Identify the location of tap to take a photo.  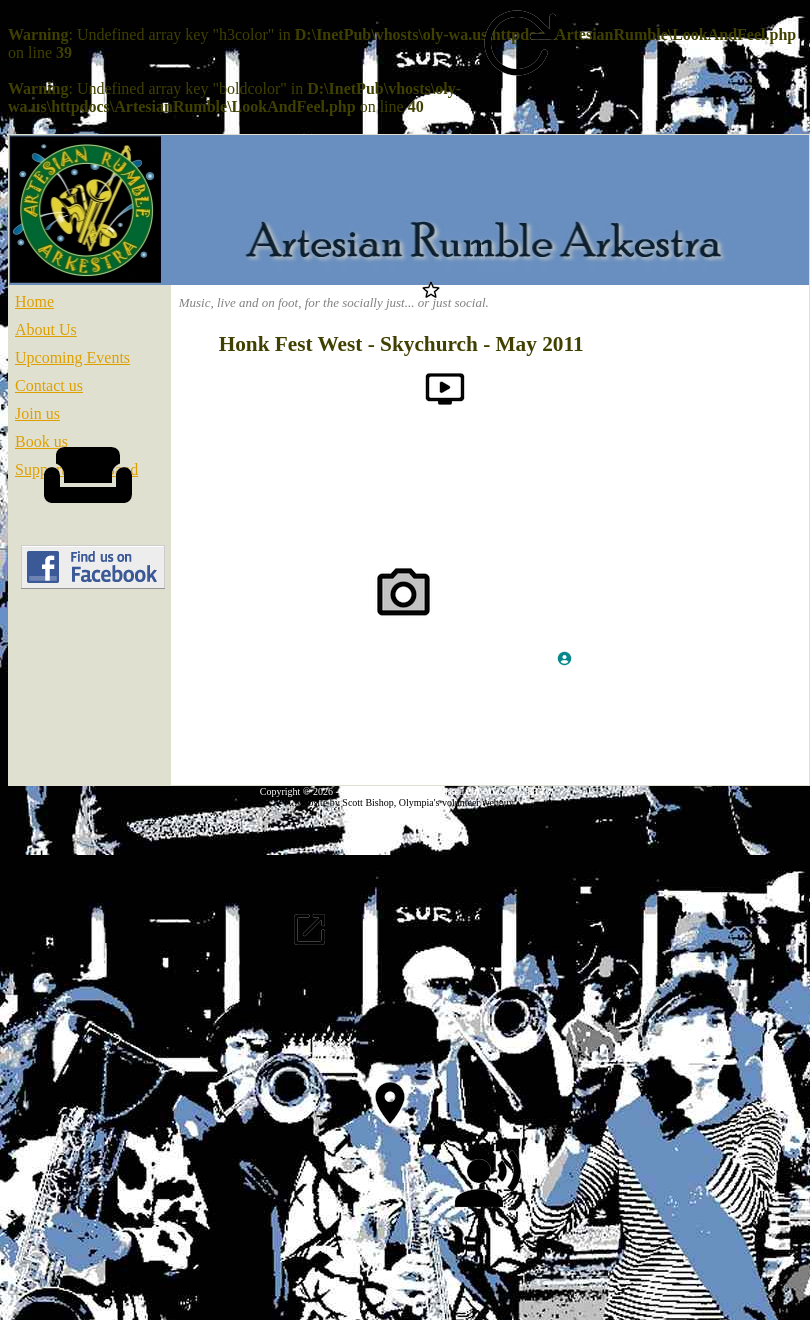
(403, 594).